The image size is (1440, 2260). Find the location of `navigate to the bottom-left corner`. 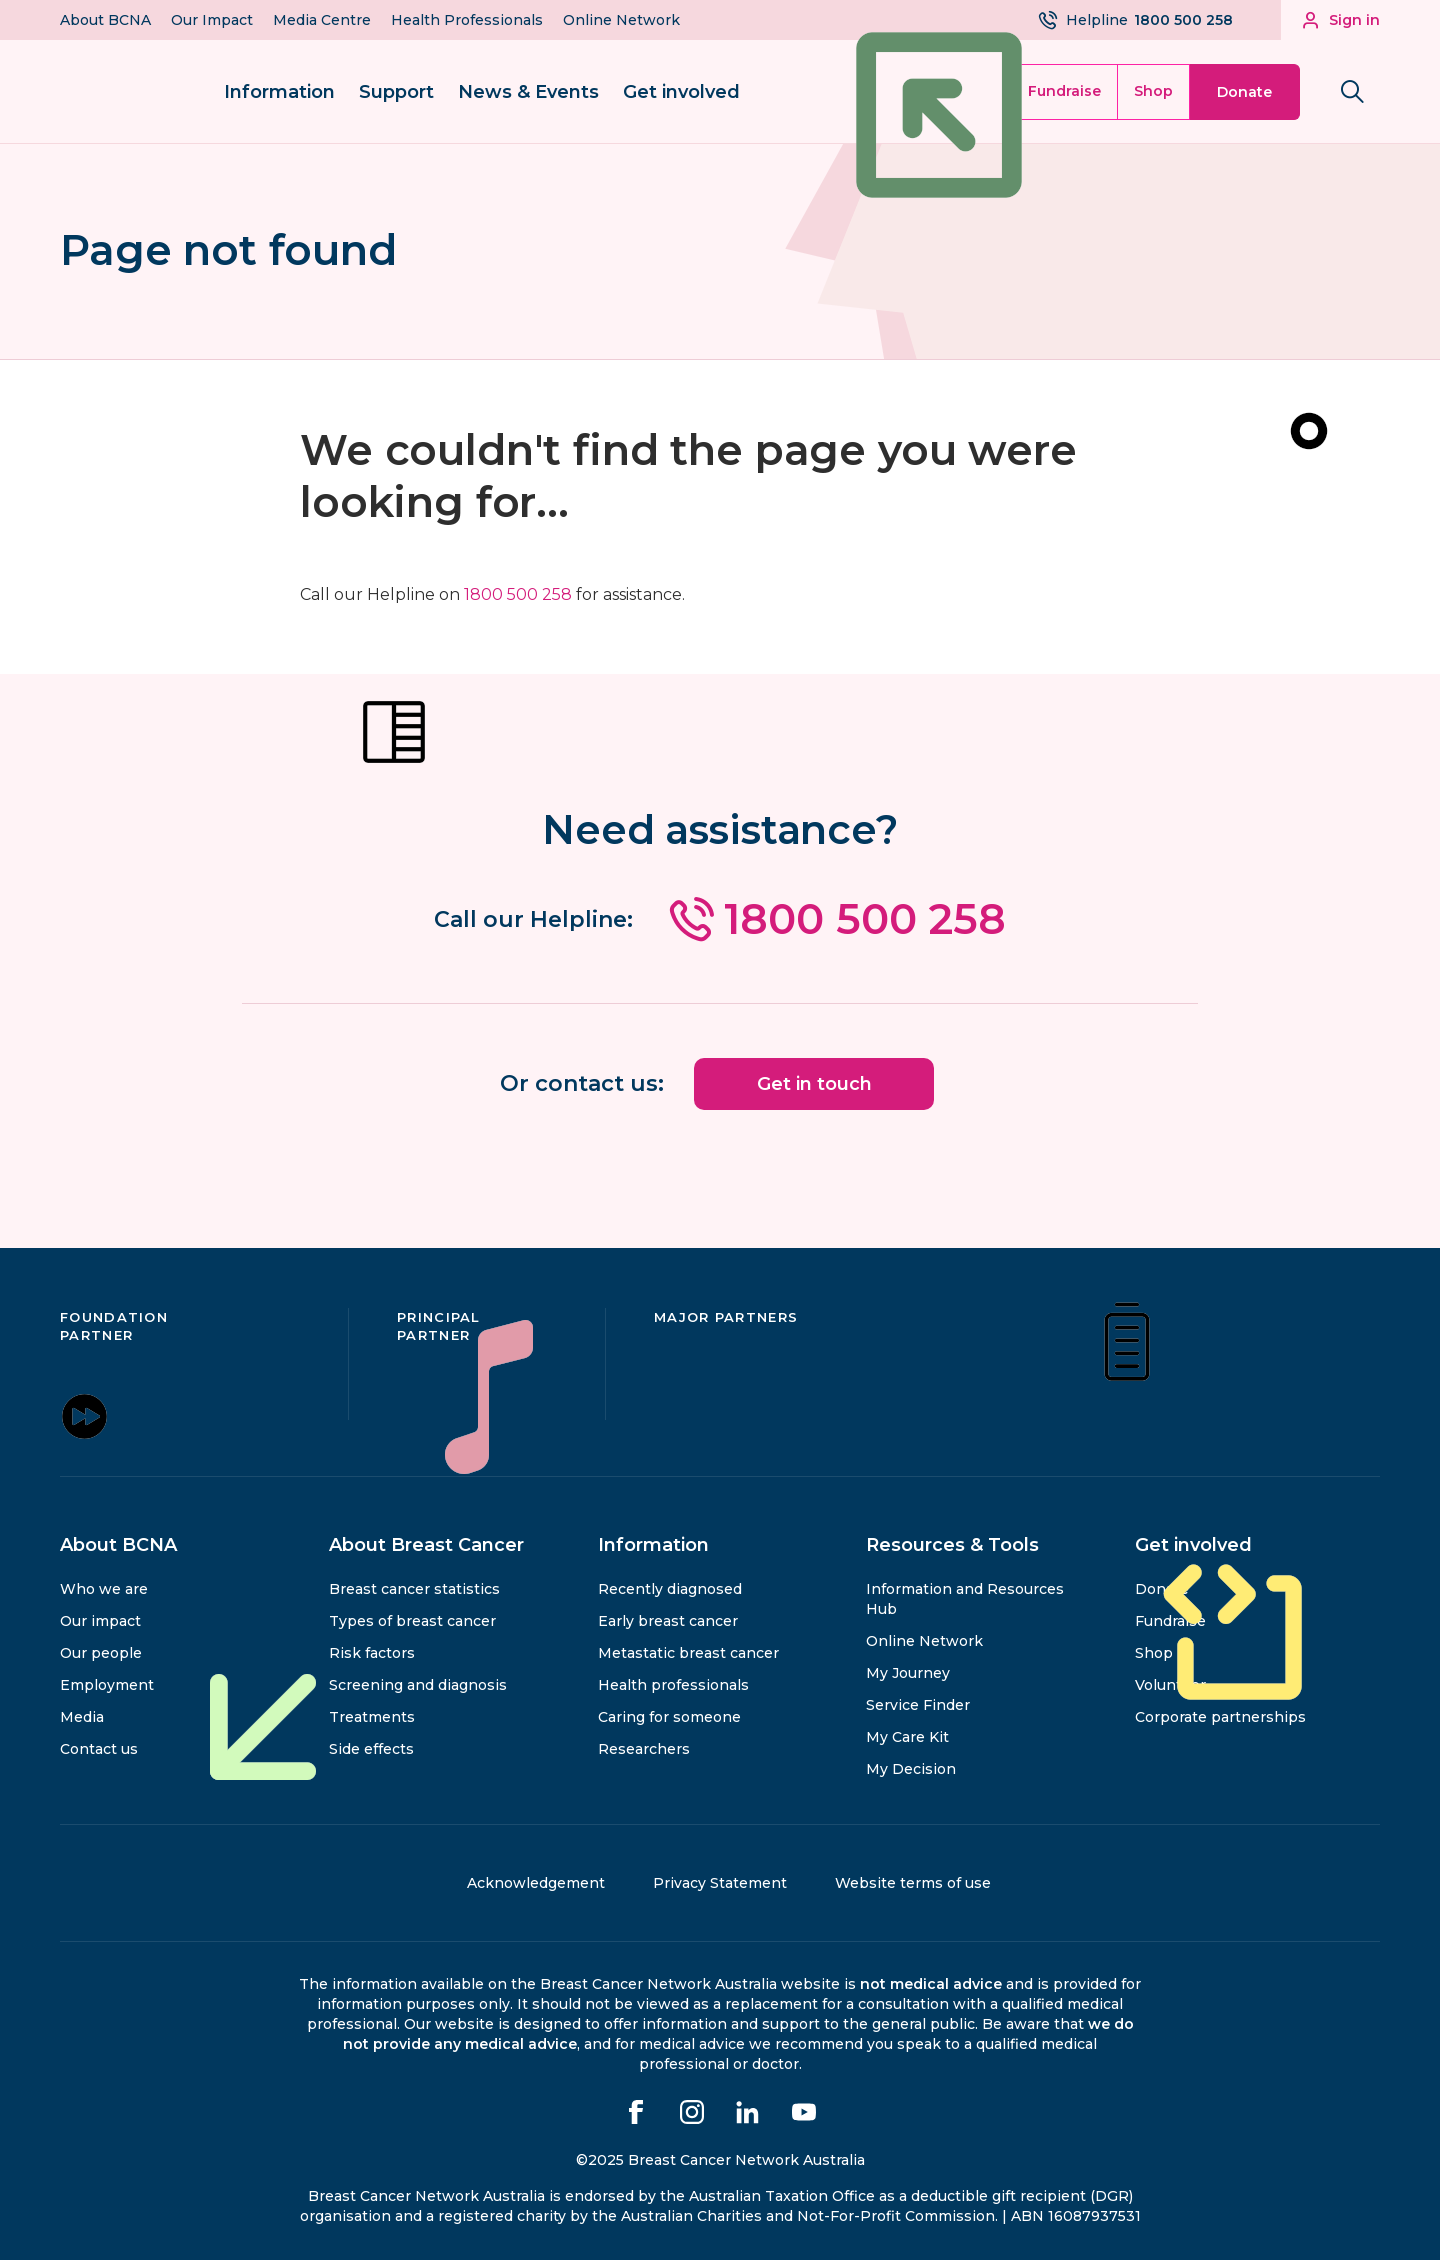

navigate to the bottom-left corner is located at coordinates (263, 1727).